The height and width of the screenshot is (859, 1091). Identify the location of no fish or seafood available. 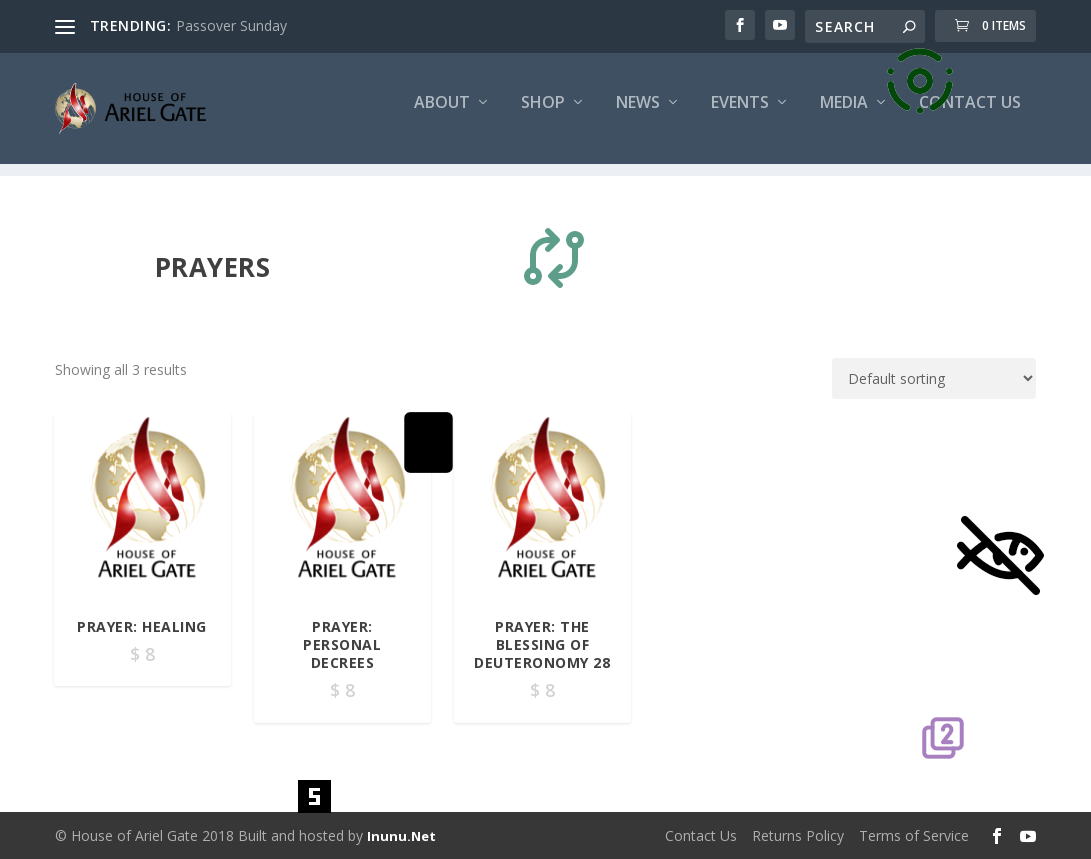
(1000, 555).